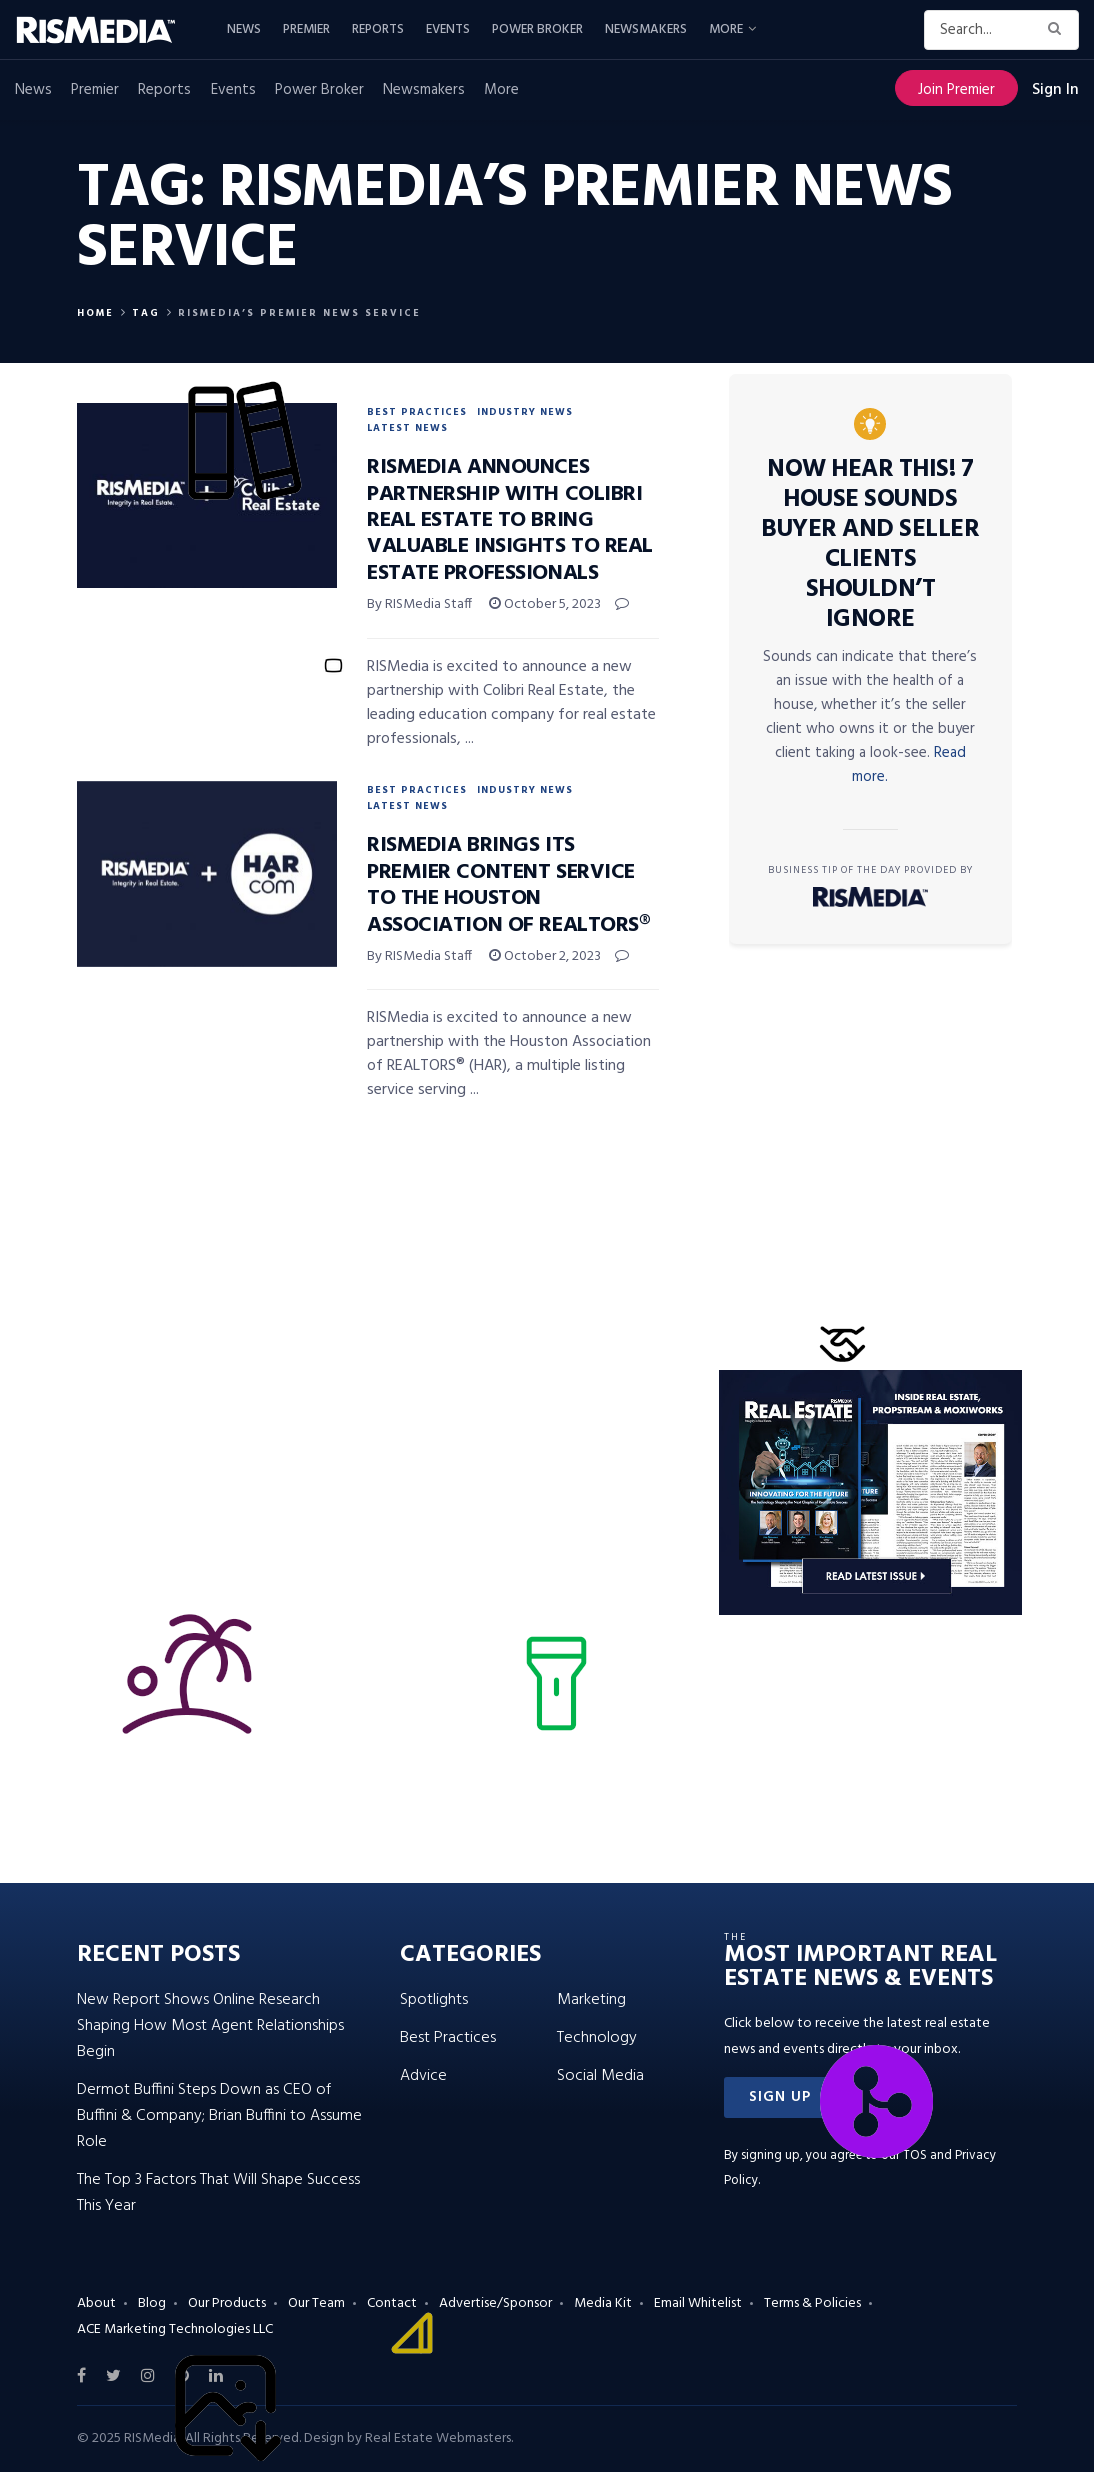 This screenshot has width=1094, height=2472. I want to click on download image to device, so click(225, 2405).